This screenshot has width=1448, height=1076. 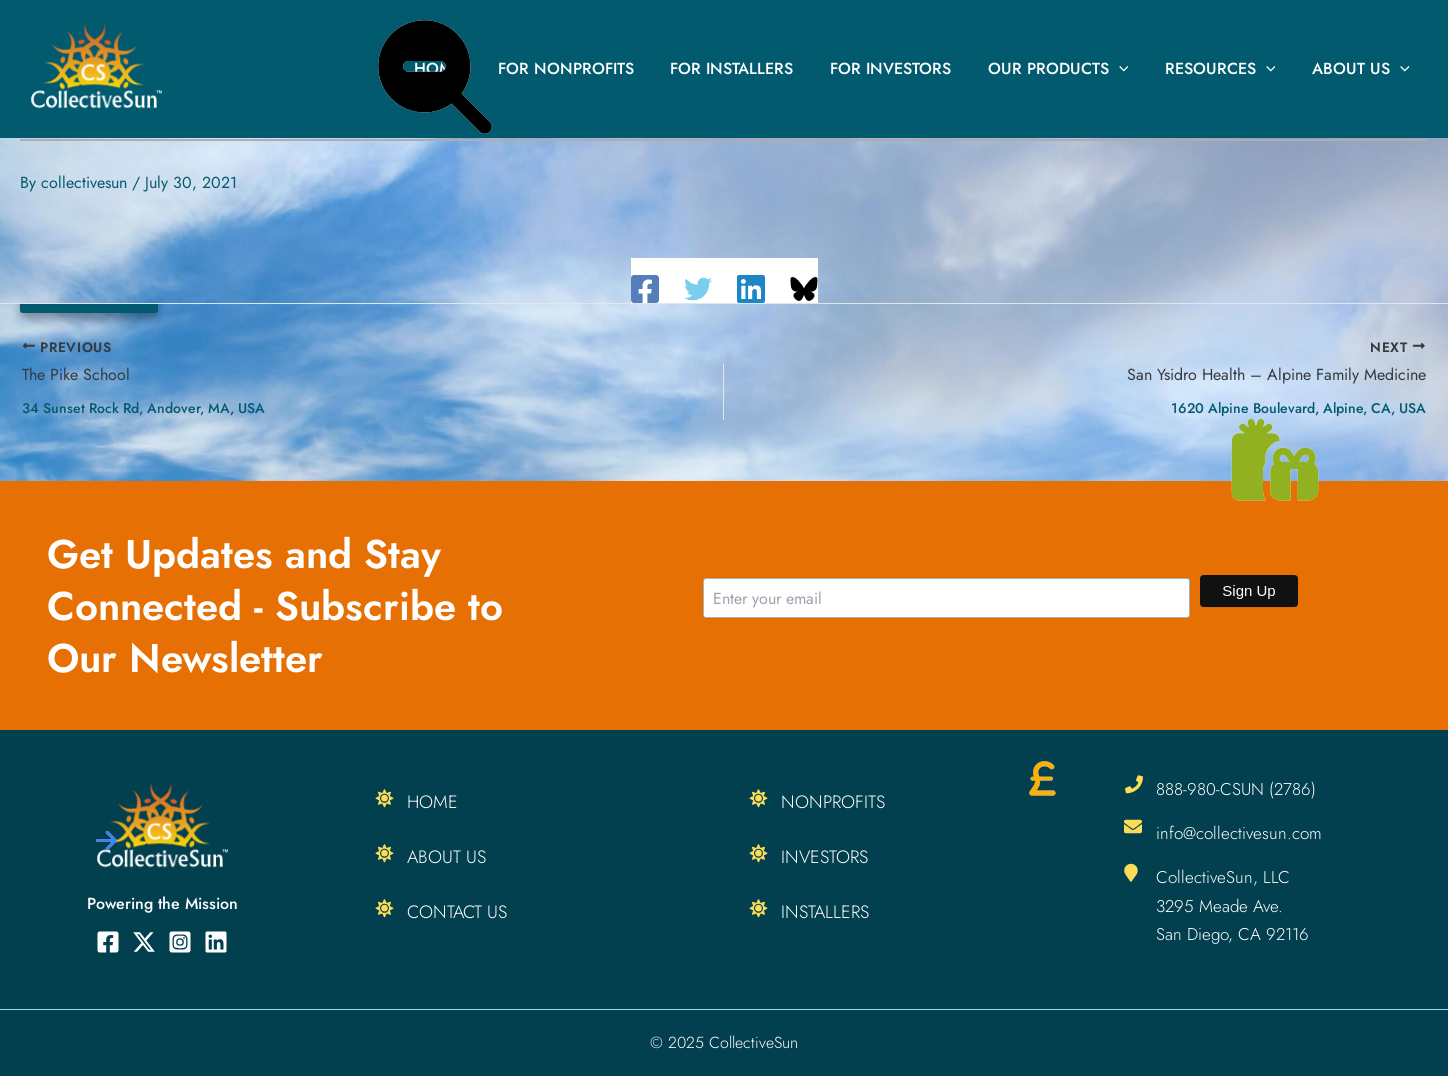 I want to click on view gifts or rewards, so click(x=1275, y=462).